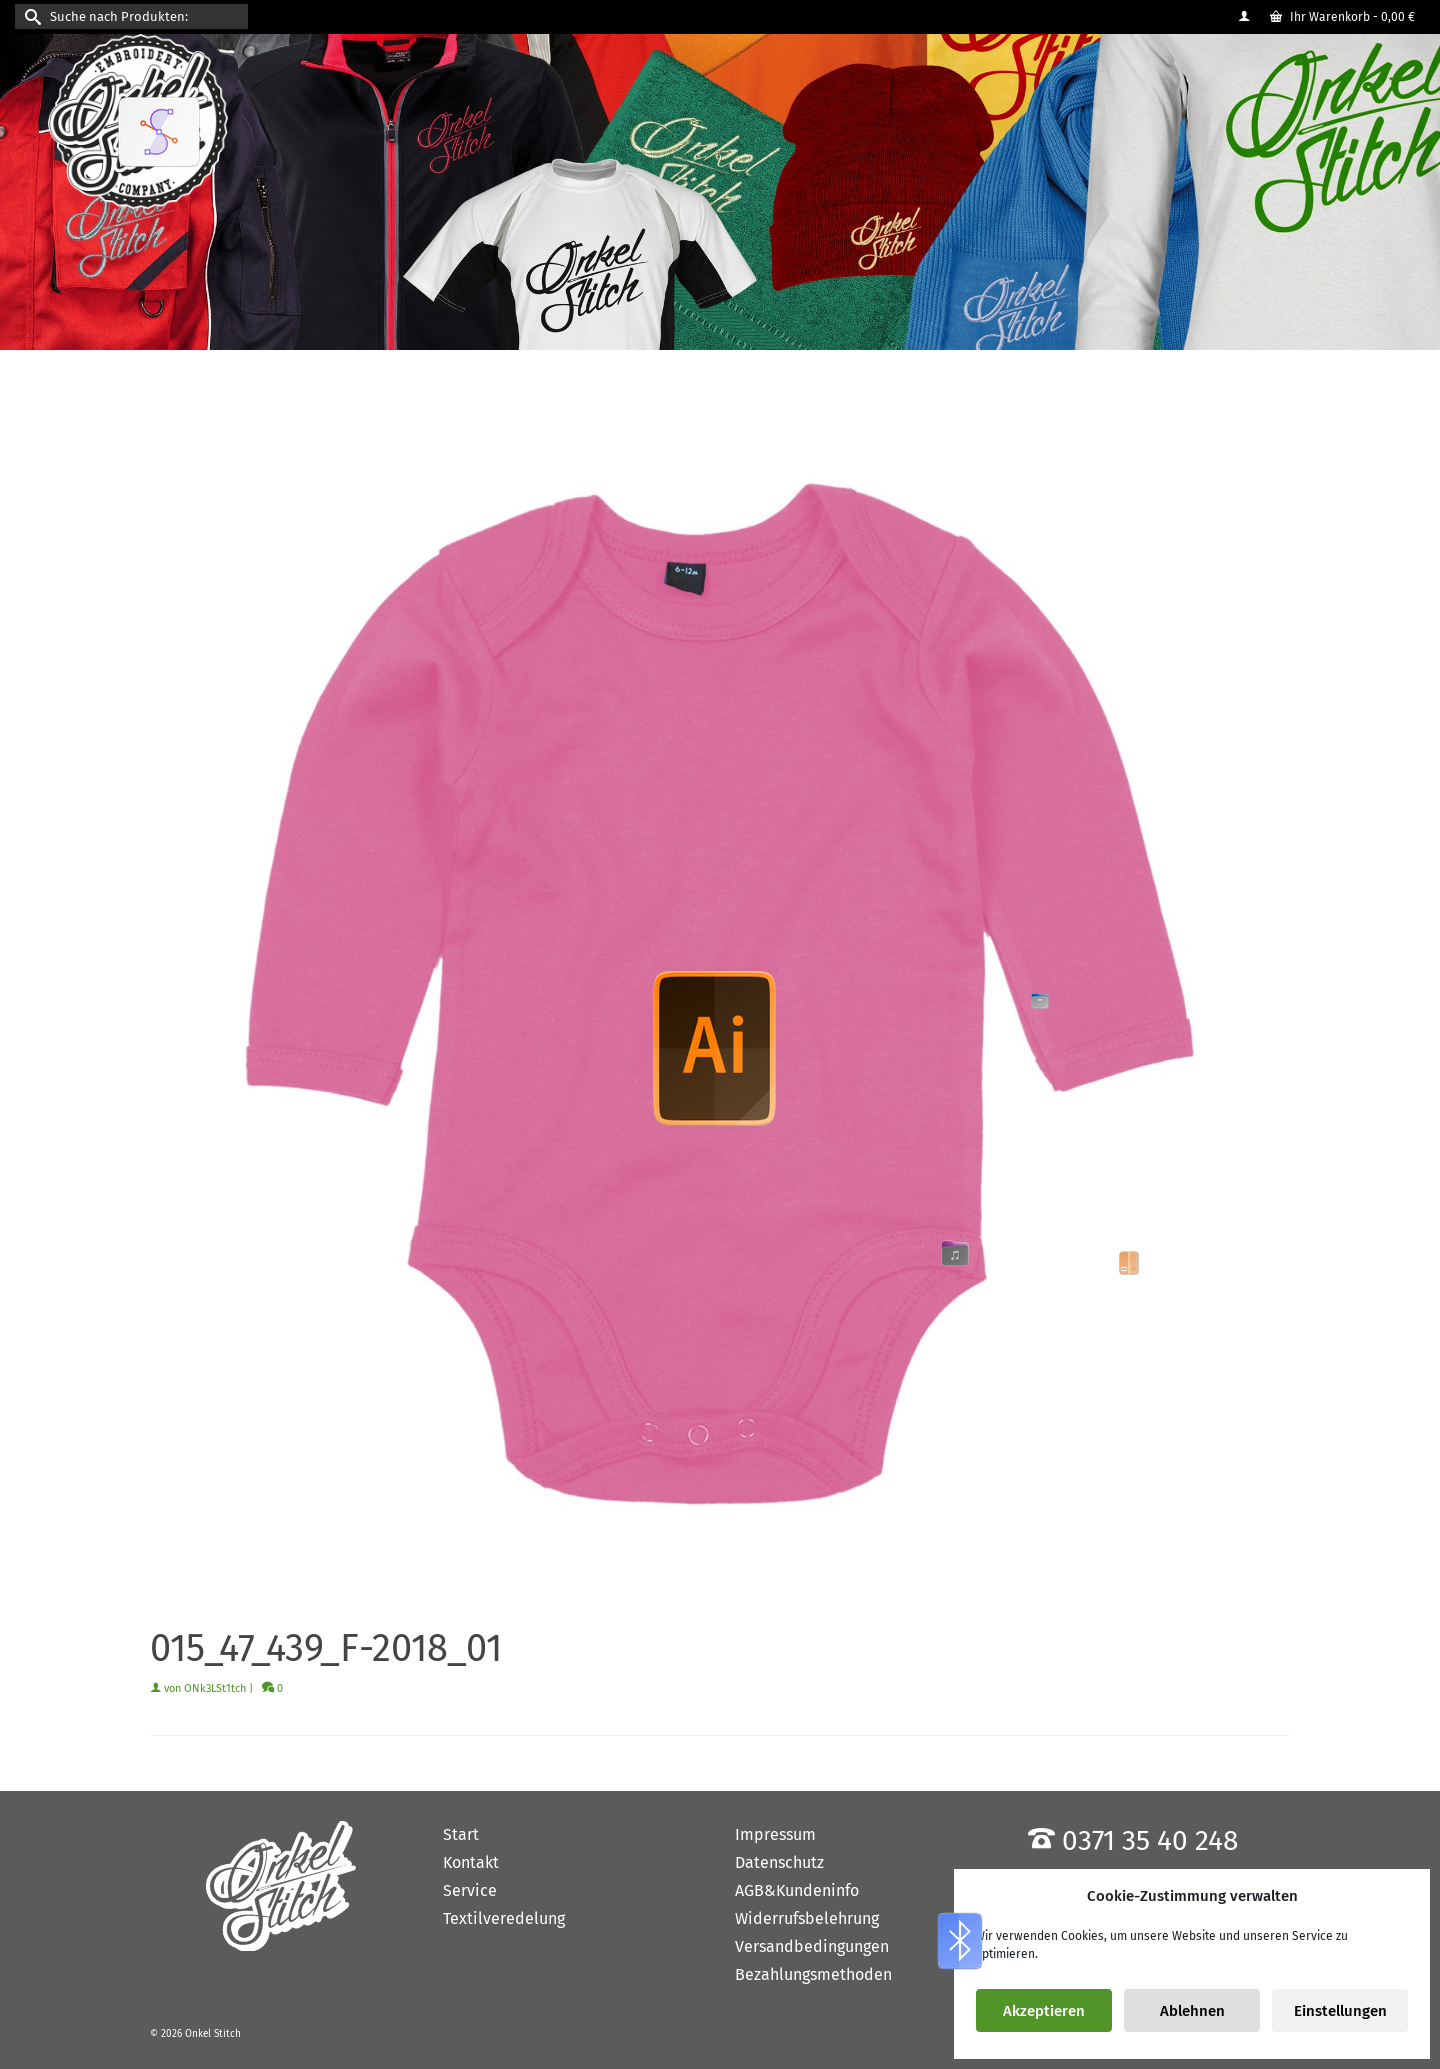 This screenshot has height=2069, width=1440. Describe the element at coordinates (1040, 1001) in the screenshot. I see `open the file manager application` at that location.